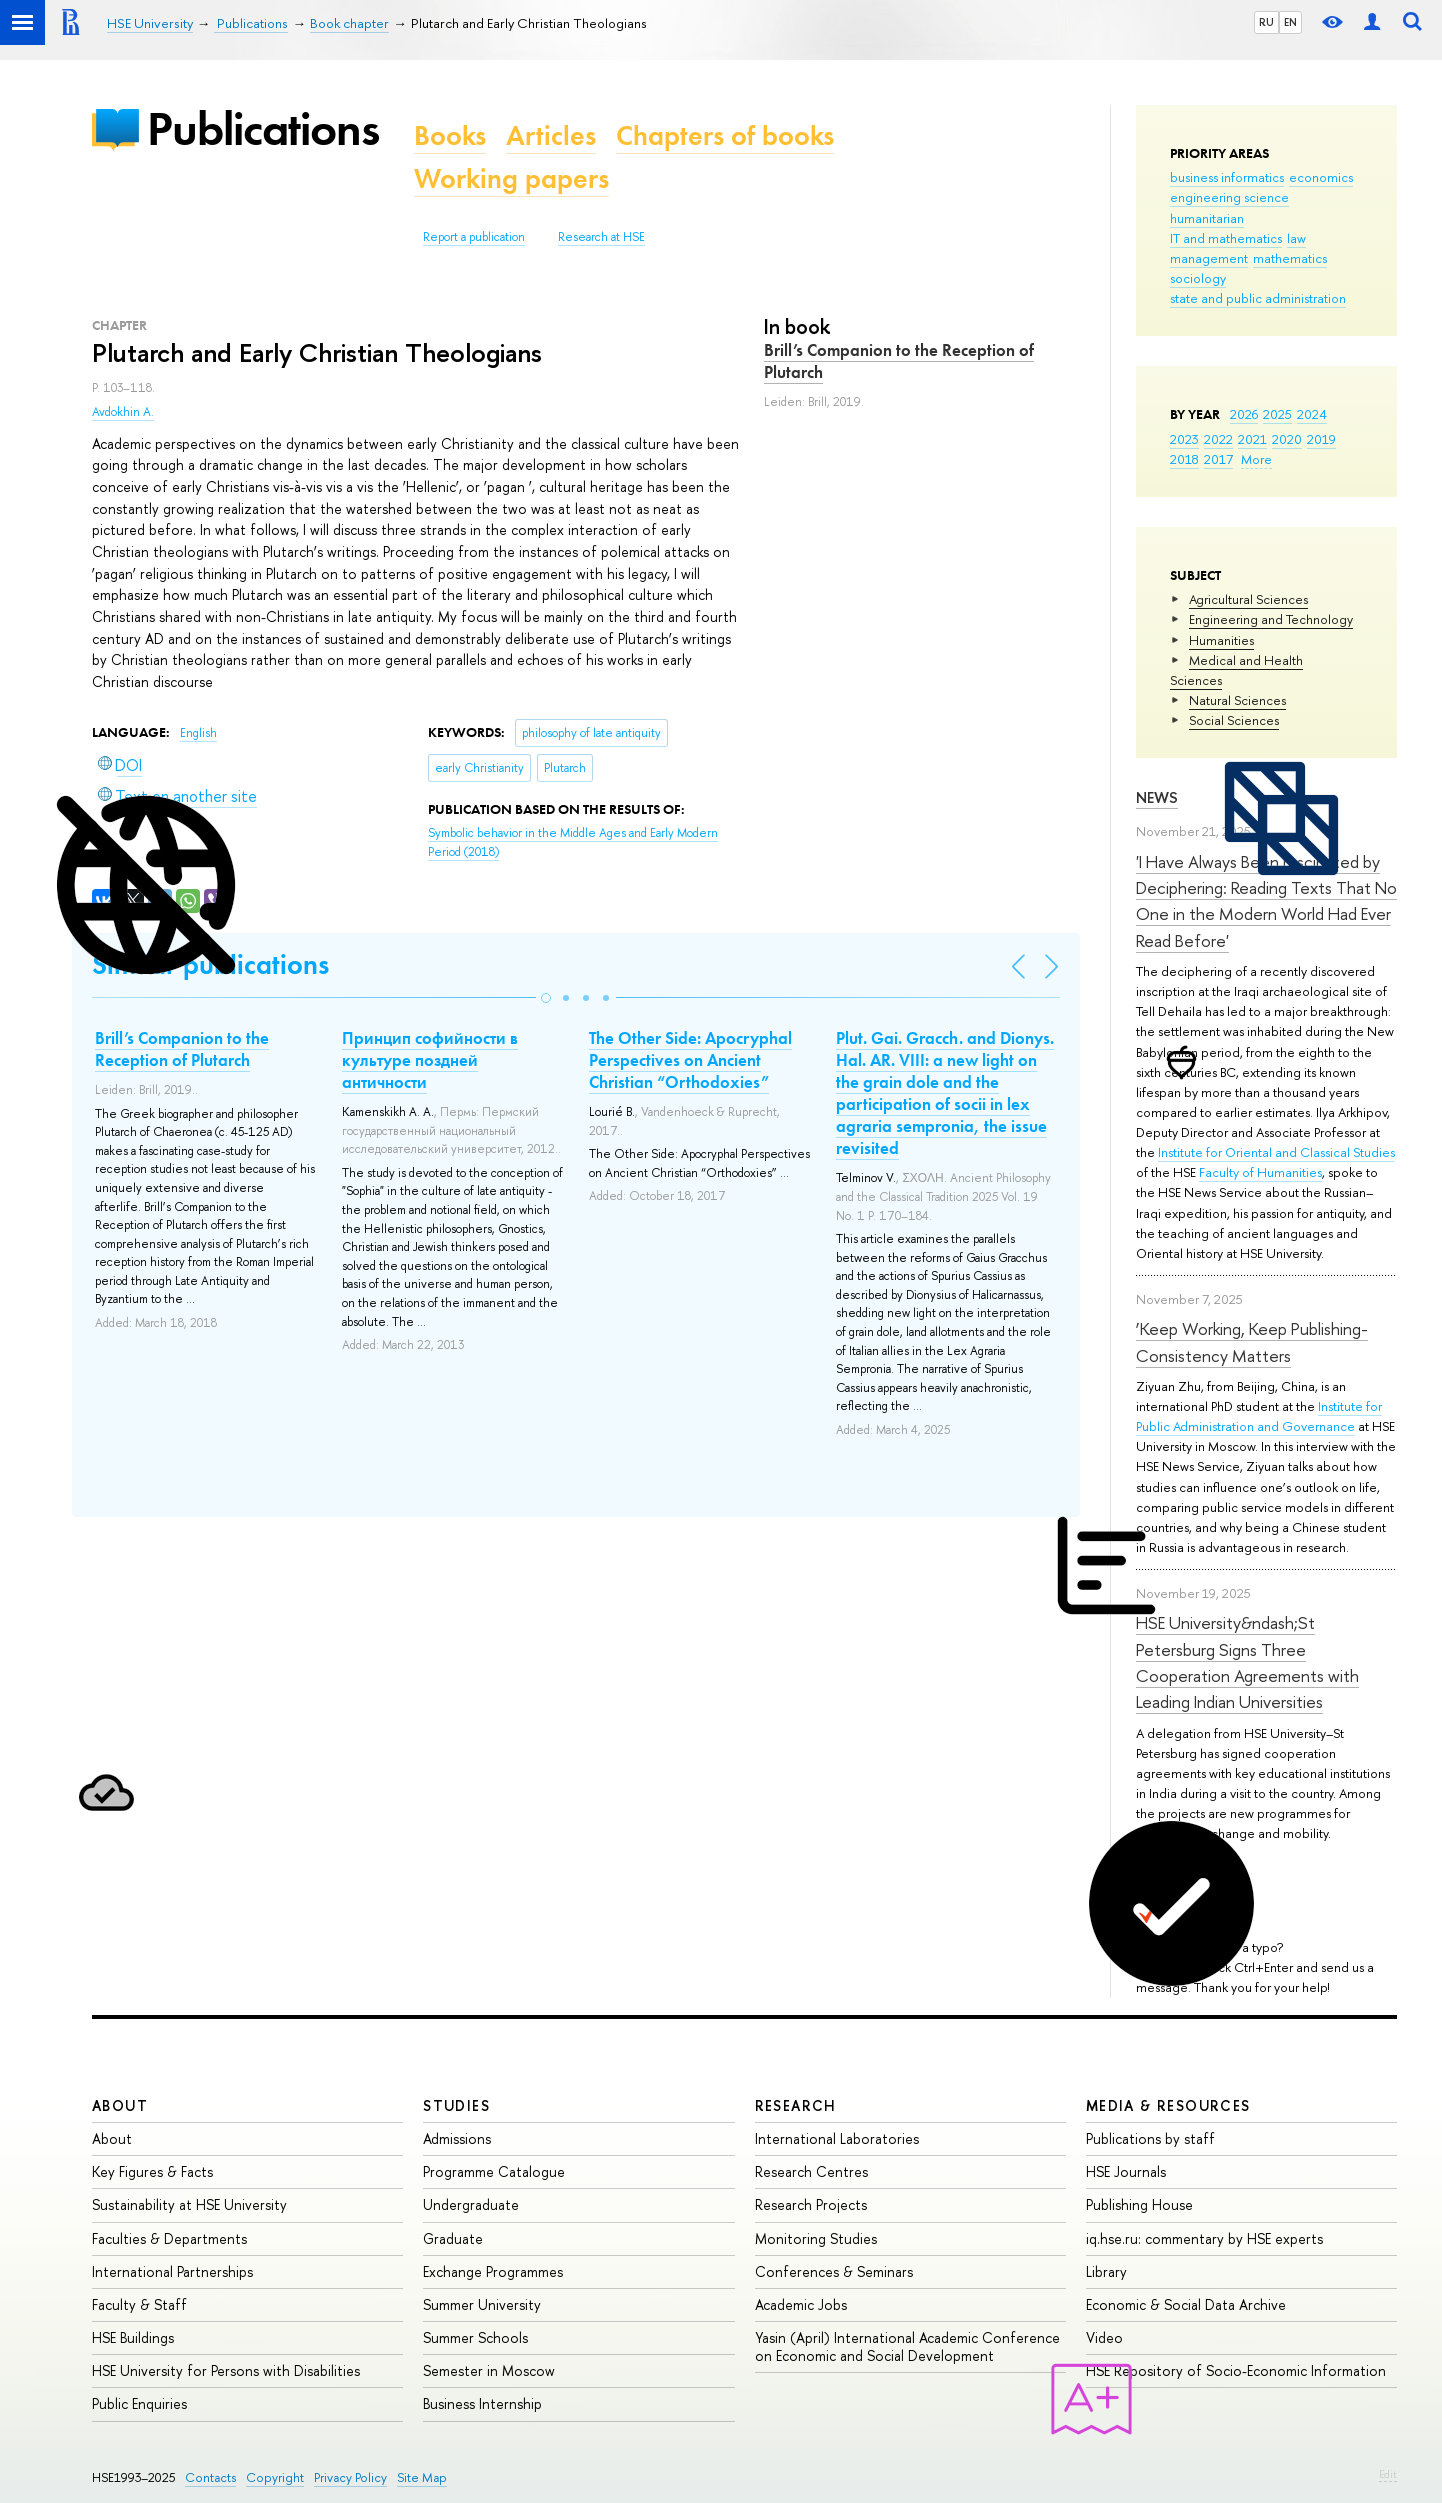 The image size is (1442, 2503). What do you see at coordinates (146, 885) in the screenshot?
I see `disable internet or web access` at bounding box center [146, 885].